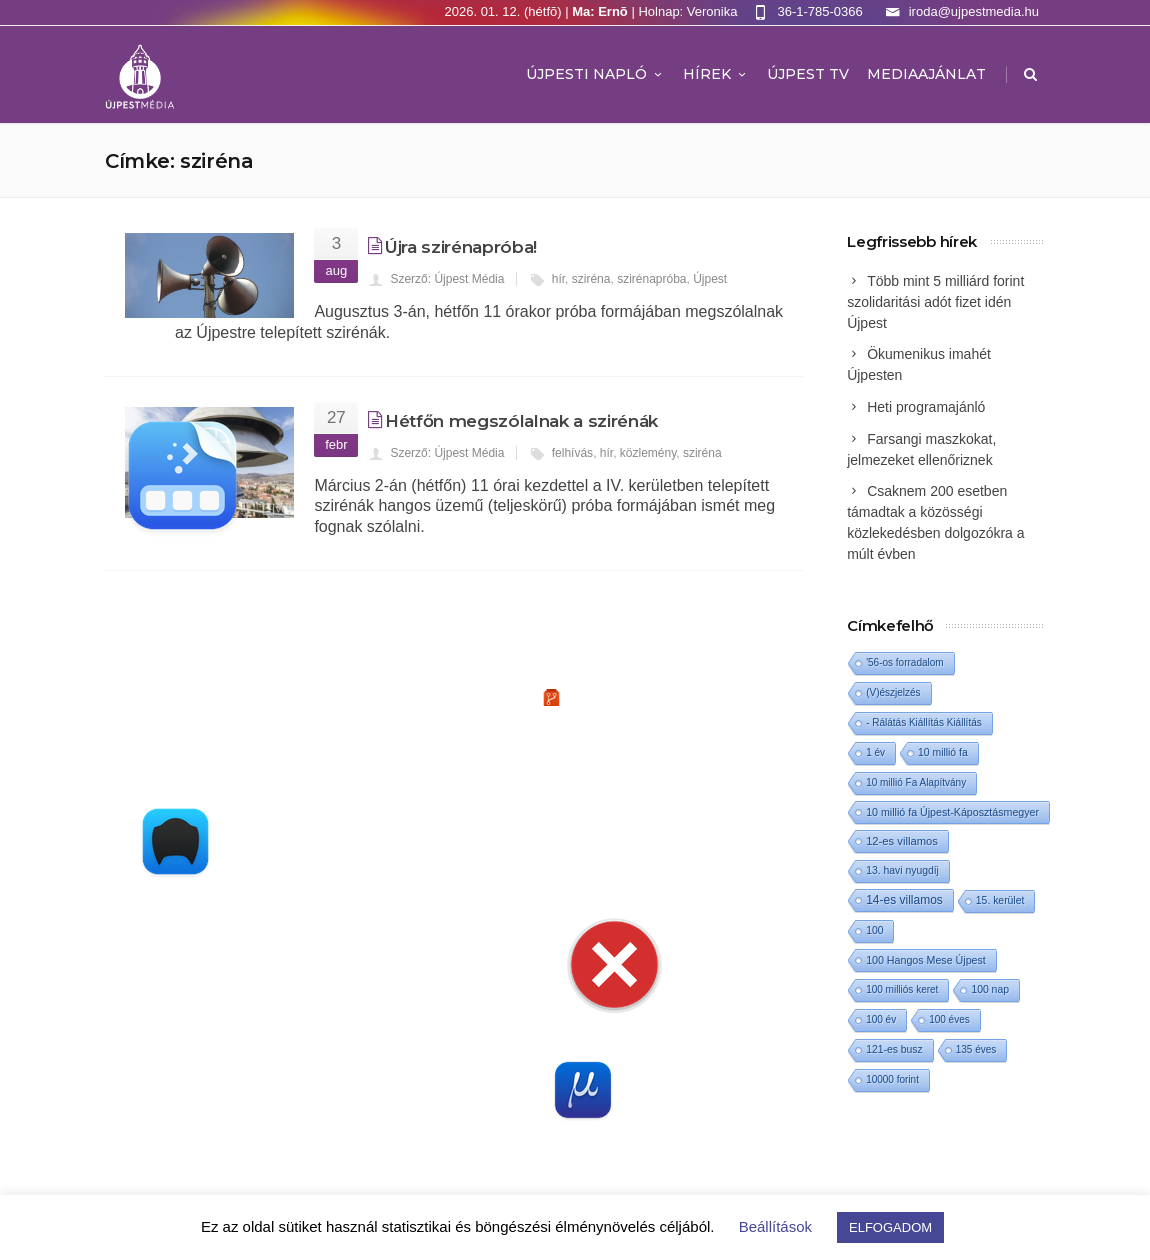 The width and height of the screenshot is (1150, 1260). Describe the element at coordinates (182, 475) in the screenshot. I see `open plasma desktop settings` at that location.